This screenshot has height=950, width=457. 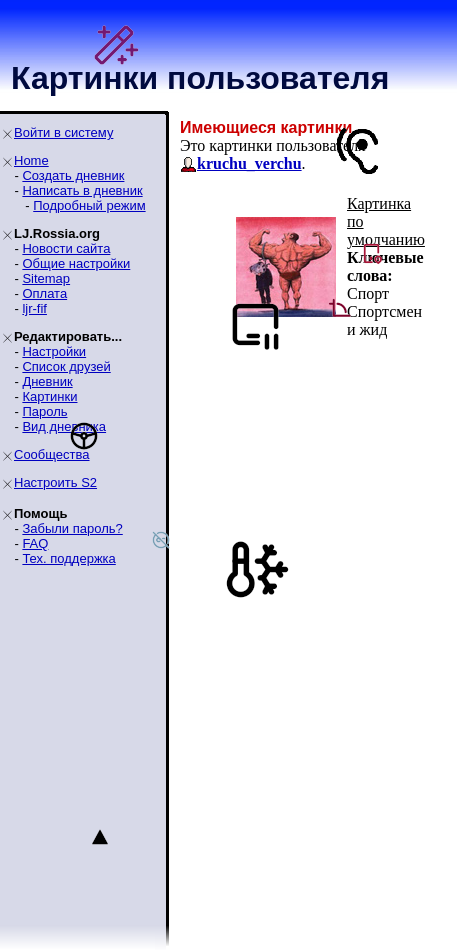 What do you see at coordinates (84, 436) in the screenshot?
I see `access vehicle or driving controls` at bounding box center [84, 436].